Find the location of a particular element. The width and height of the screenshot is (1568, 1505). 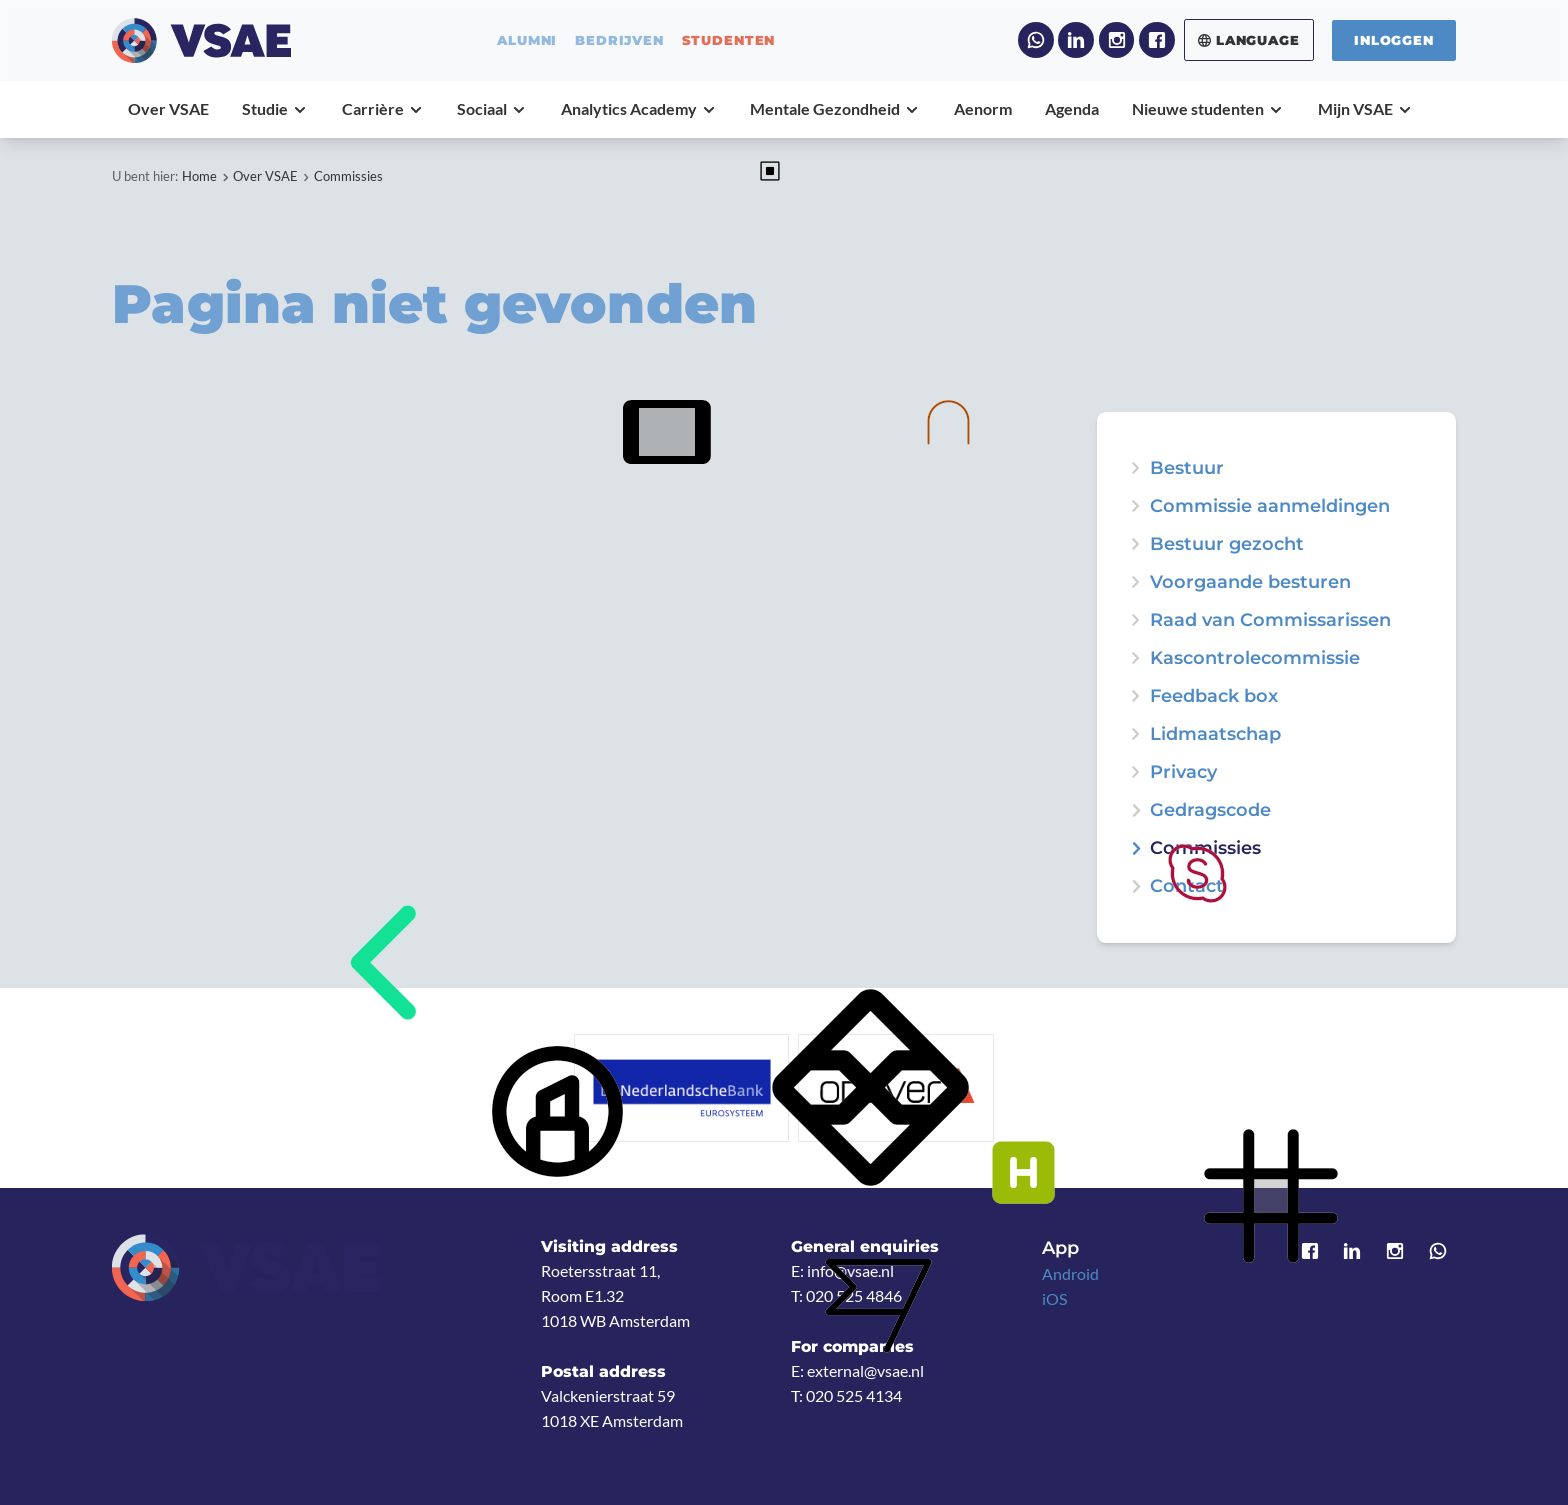

go back to the previous screen is located at coordinates (391, 962).